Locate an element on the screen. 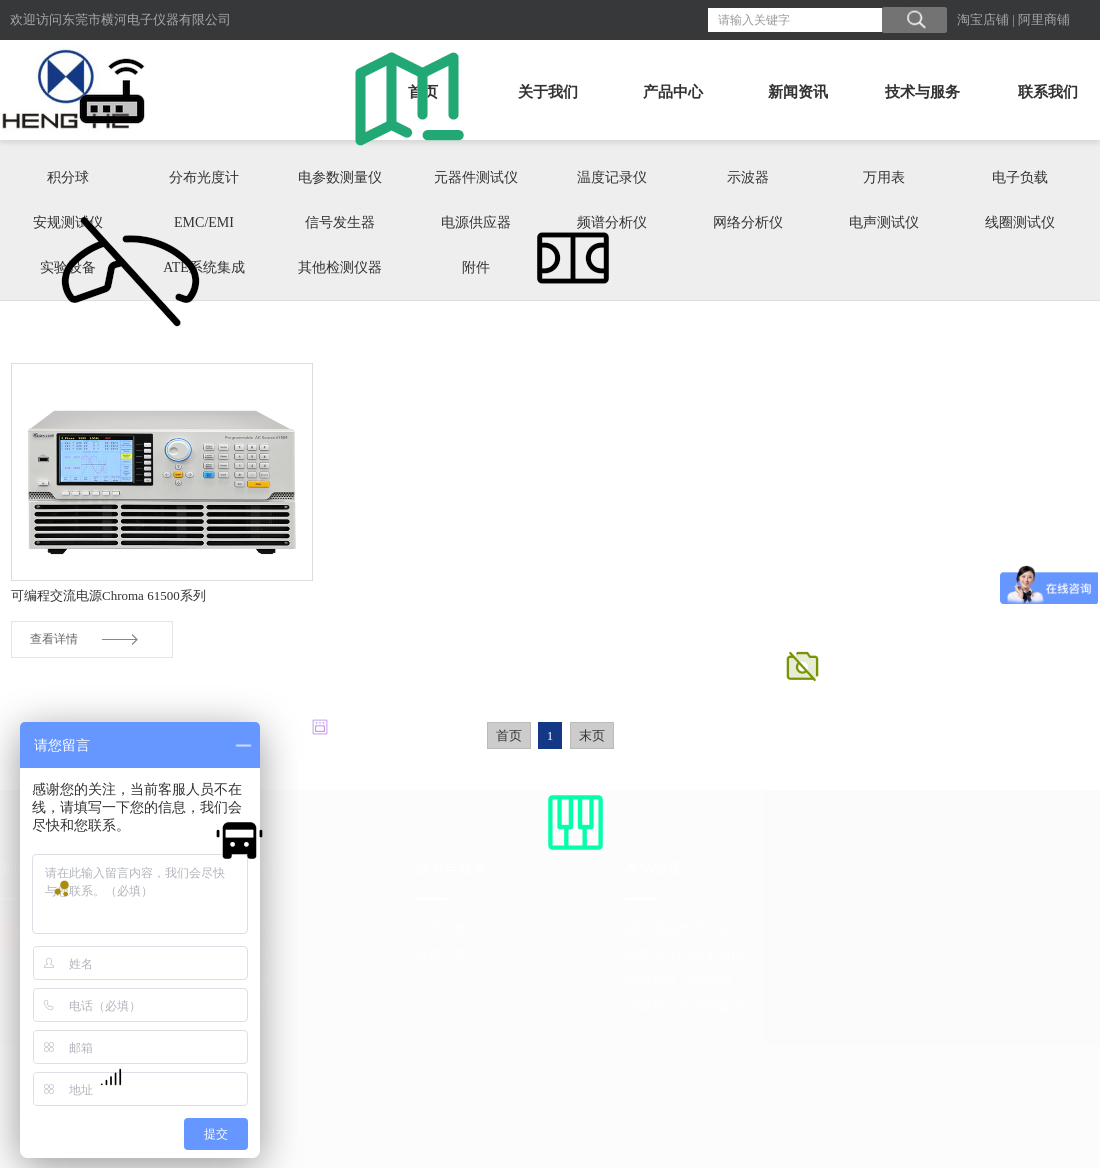 Image resolution: width=1100 pixels, height=1168 pixels. view bubble chart data visualization is located at coordinates (62, 888).